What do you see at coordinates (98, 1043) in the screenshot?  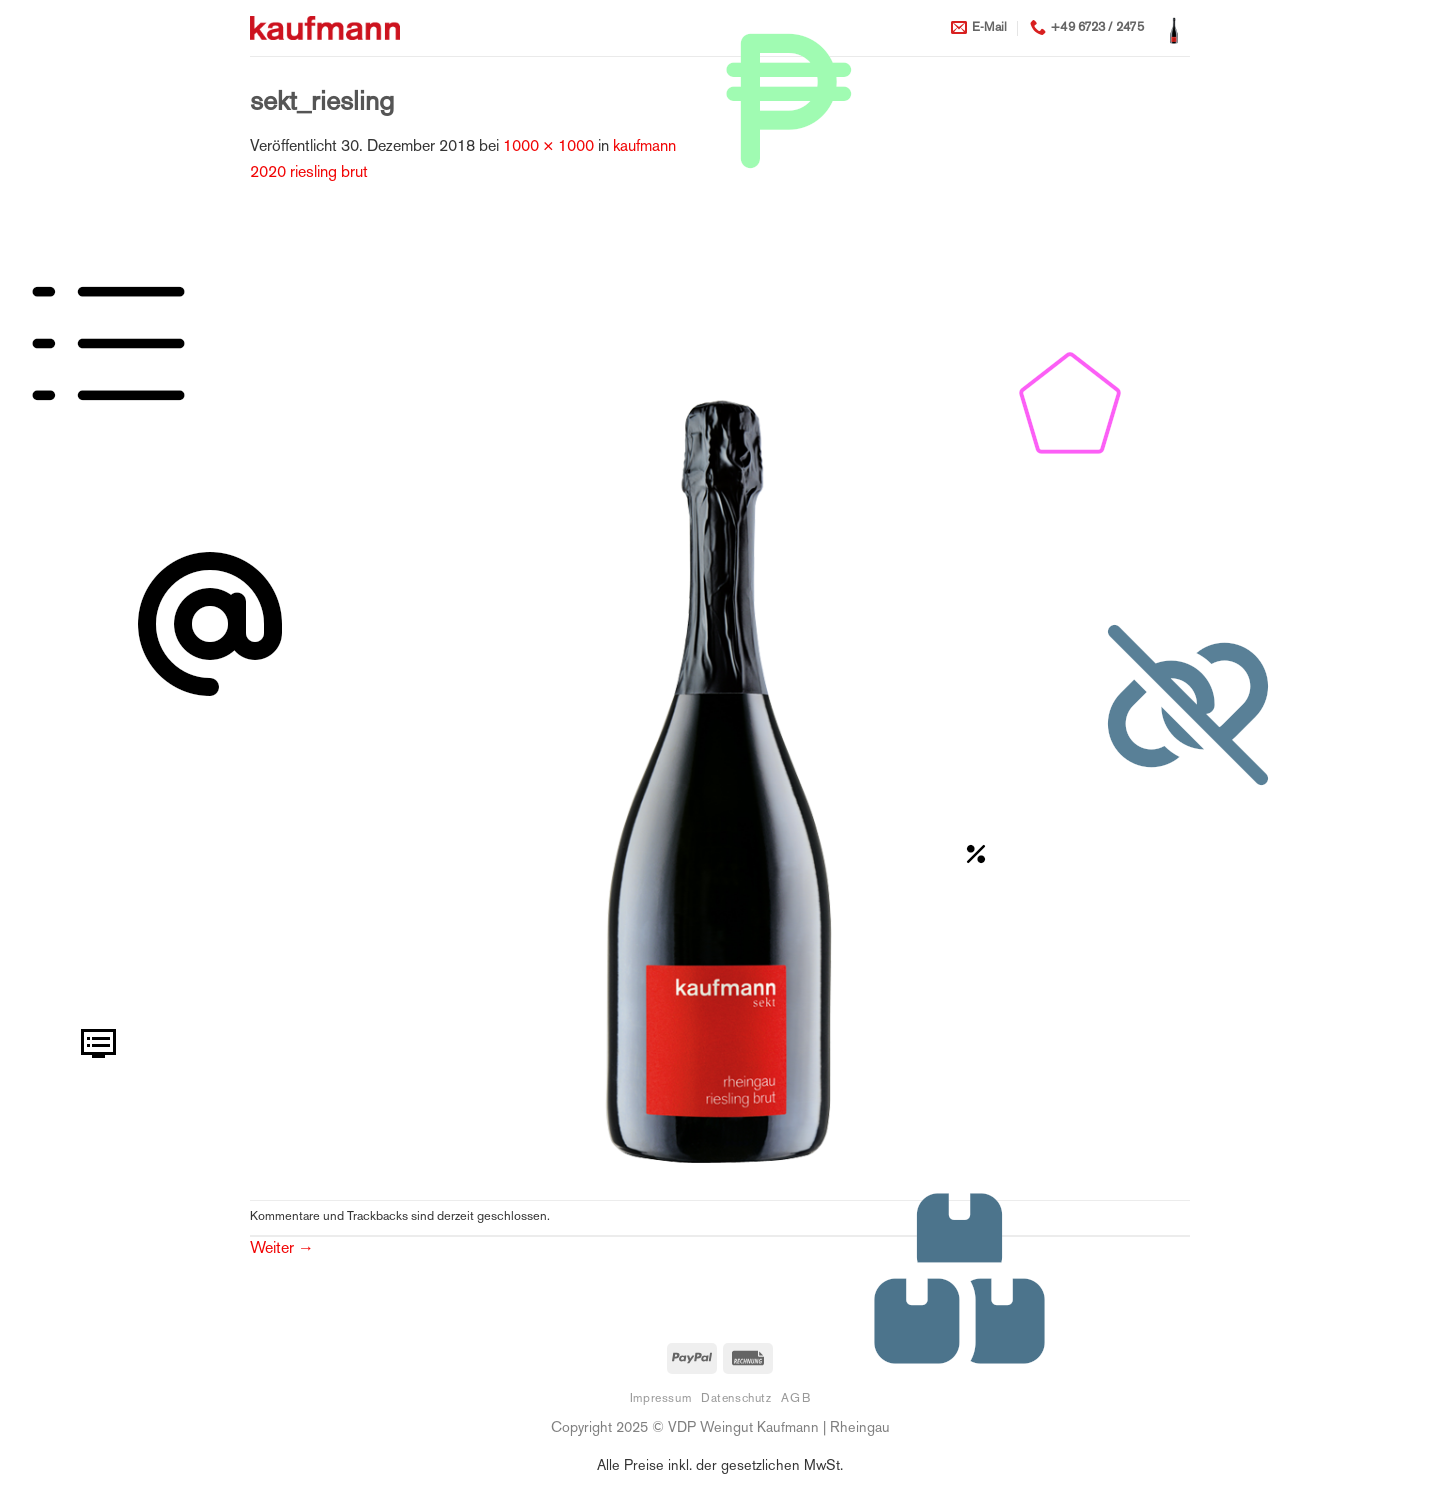 I see `access DVR or recorded content` at bounding box center [98, 1043].